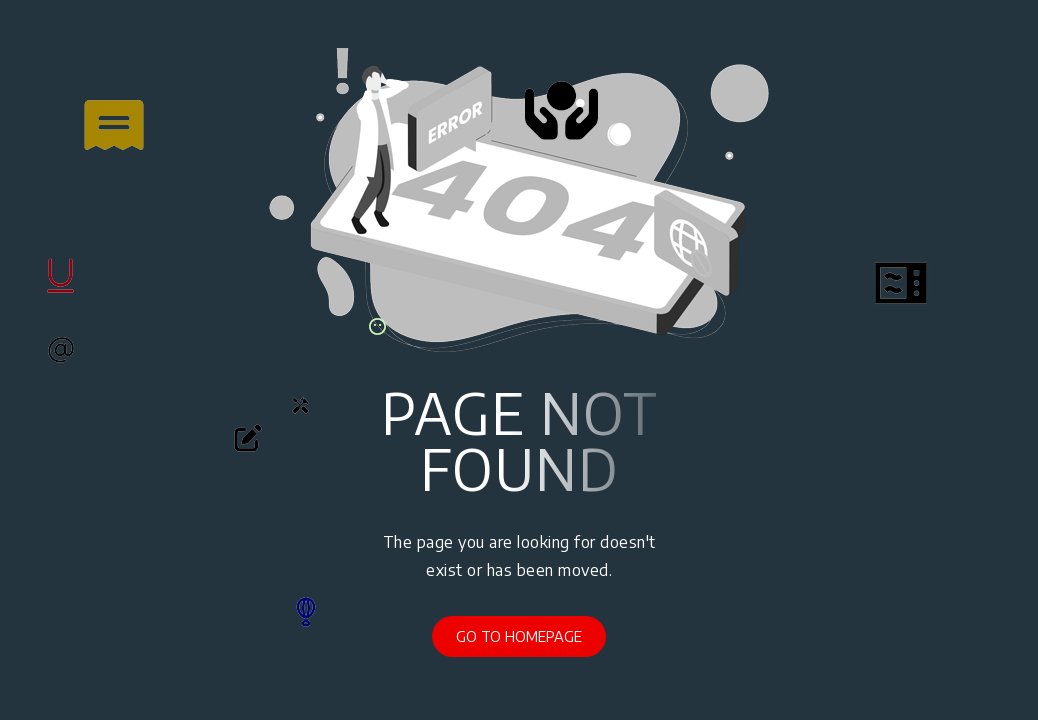 The height and width of the screenshot is (720, 1038). Describe the element at coordinates (61, 350) in the screenshot. I see `mention a user in a post or comment` at that location.